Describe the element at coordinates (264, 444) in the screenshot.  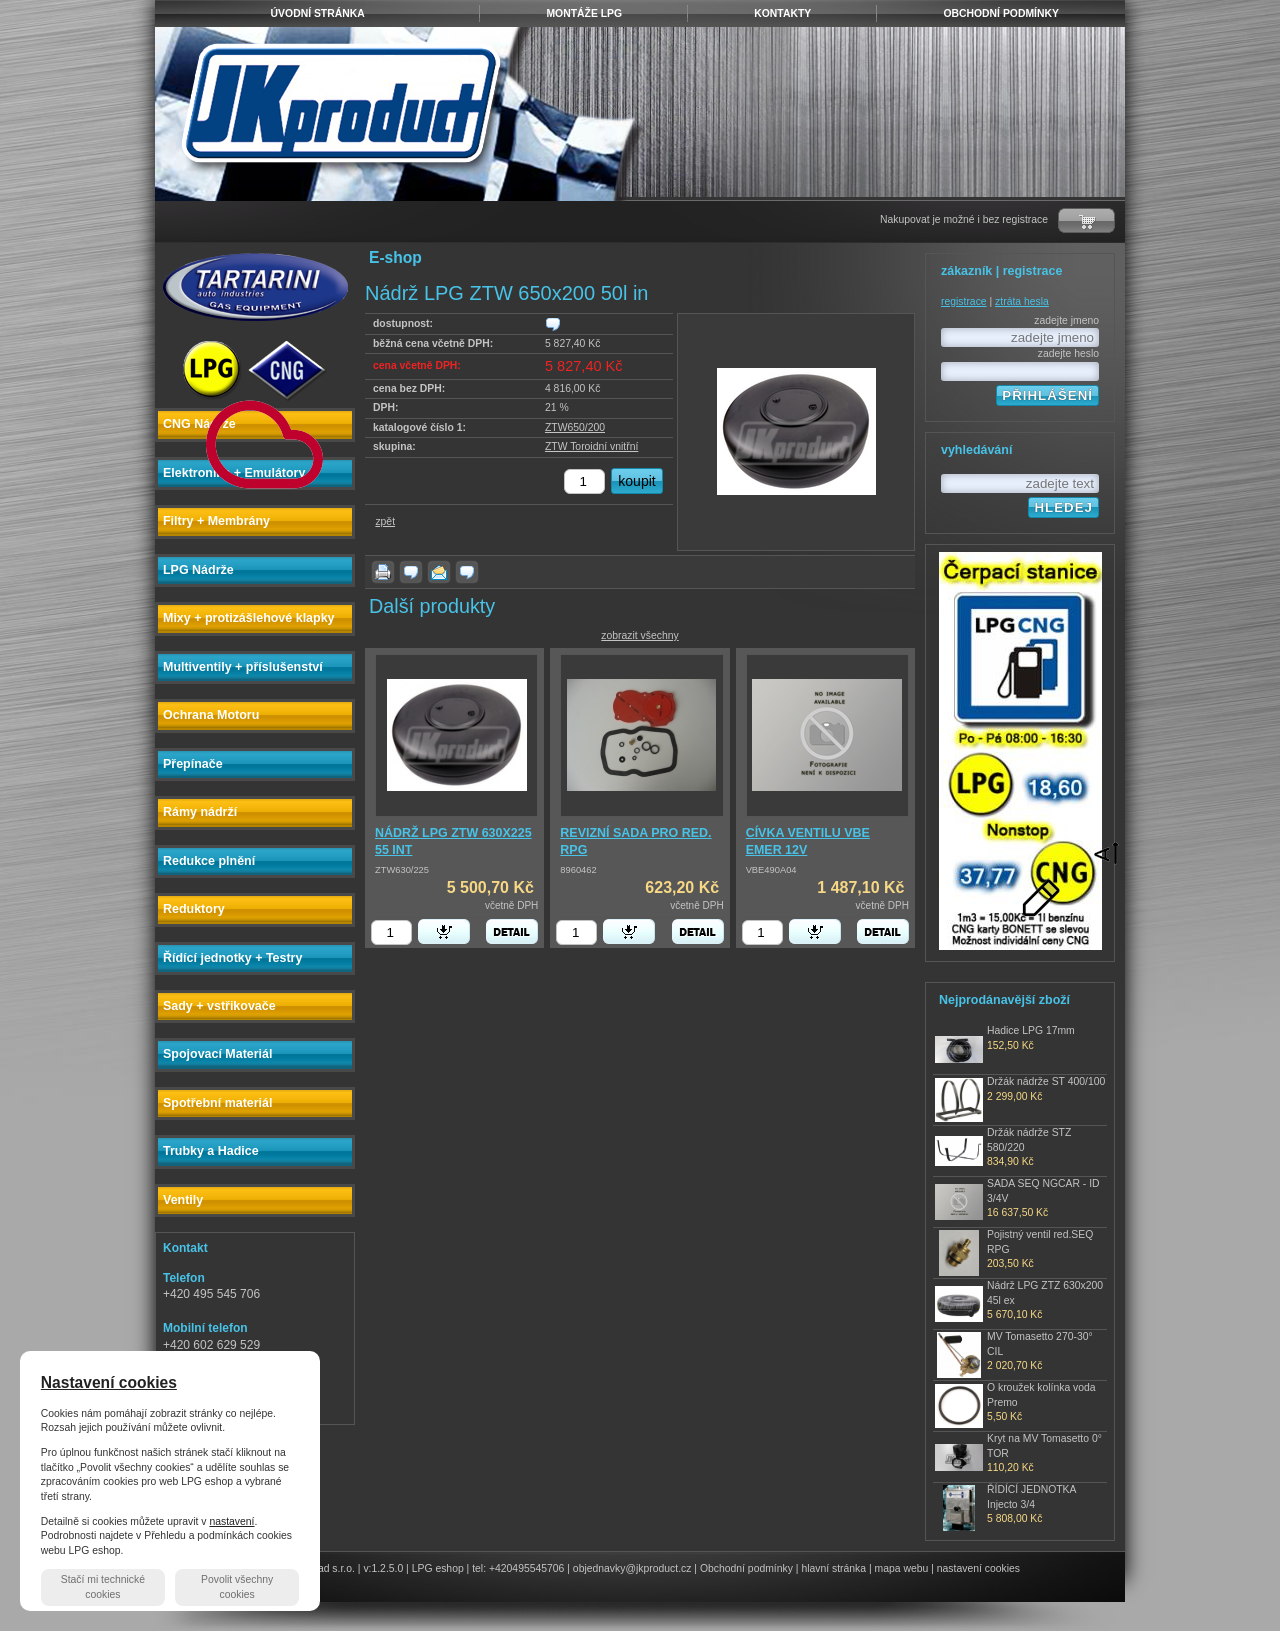
I see `access cloud storage` at that location.